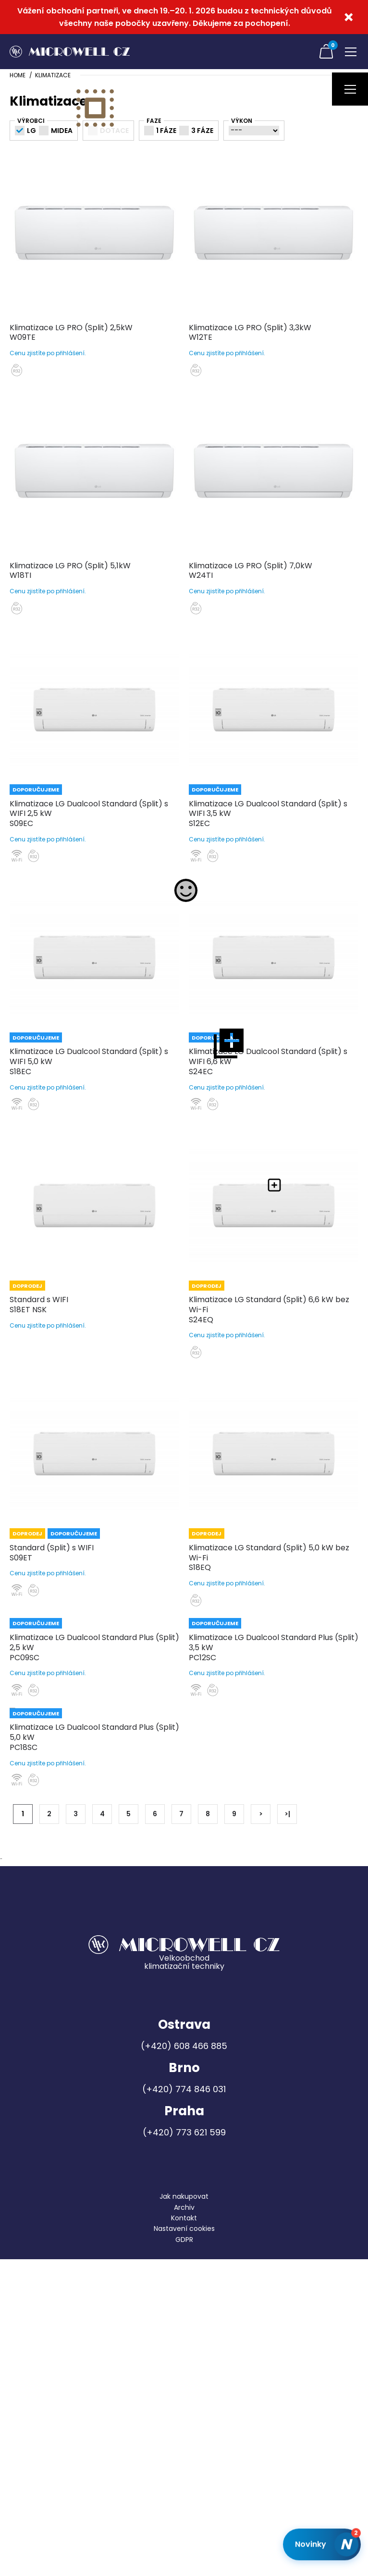 The height and width of the screenshot is (2576, 368). Describe the element at coordinates (274, 1185) in the screenshot. I see `add a new item or entry` at that location.